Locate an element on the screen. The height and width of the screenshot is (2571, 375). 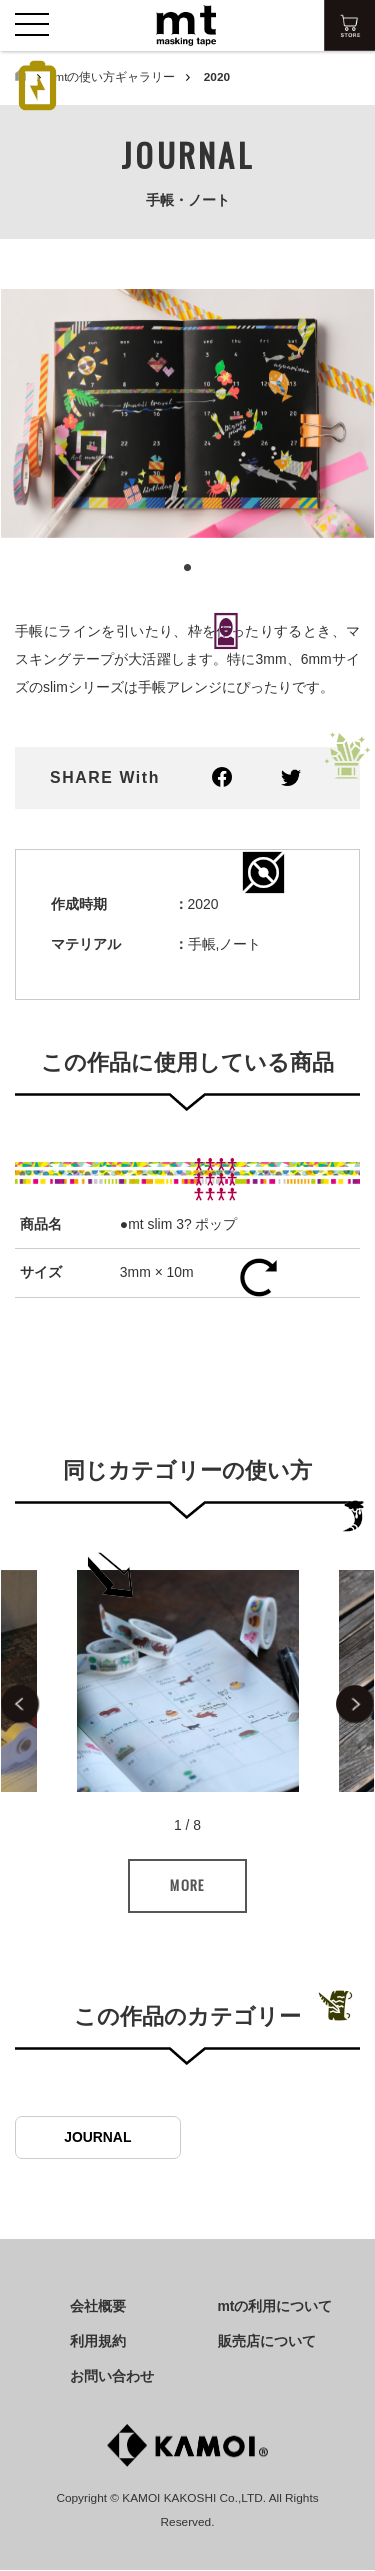
view battery status or power level is located at coordinates (37, 85).